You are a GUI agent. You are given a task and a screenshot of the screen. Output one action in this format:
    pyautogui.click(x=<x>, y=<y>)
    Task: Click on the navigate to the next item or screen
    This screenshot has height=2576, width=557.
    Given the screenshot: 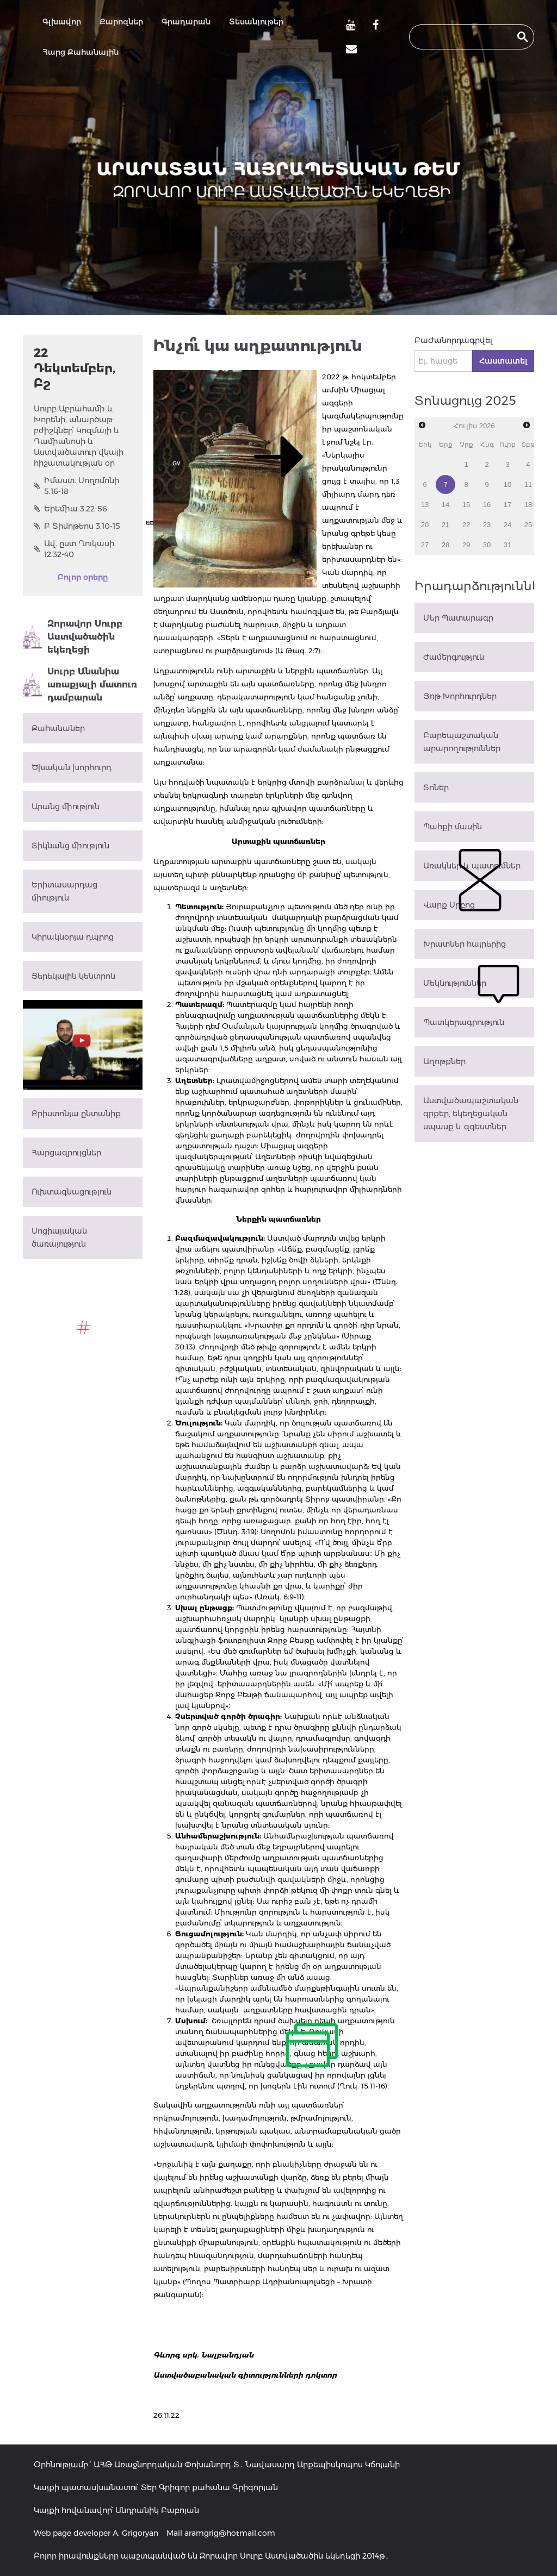 What is the action you would take?
    pyautogui.click(x=278, y=457)
    